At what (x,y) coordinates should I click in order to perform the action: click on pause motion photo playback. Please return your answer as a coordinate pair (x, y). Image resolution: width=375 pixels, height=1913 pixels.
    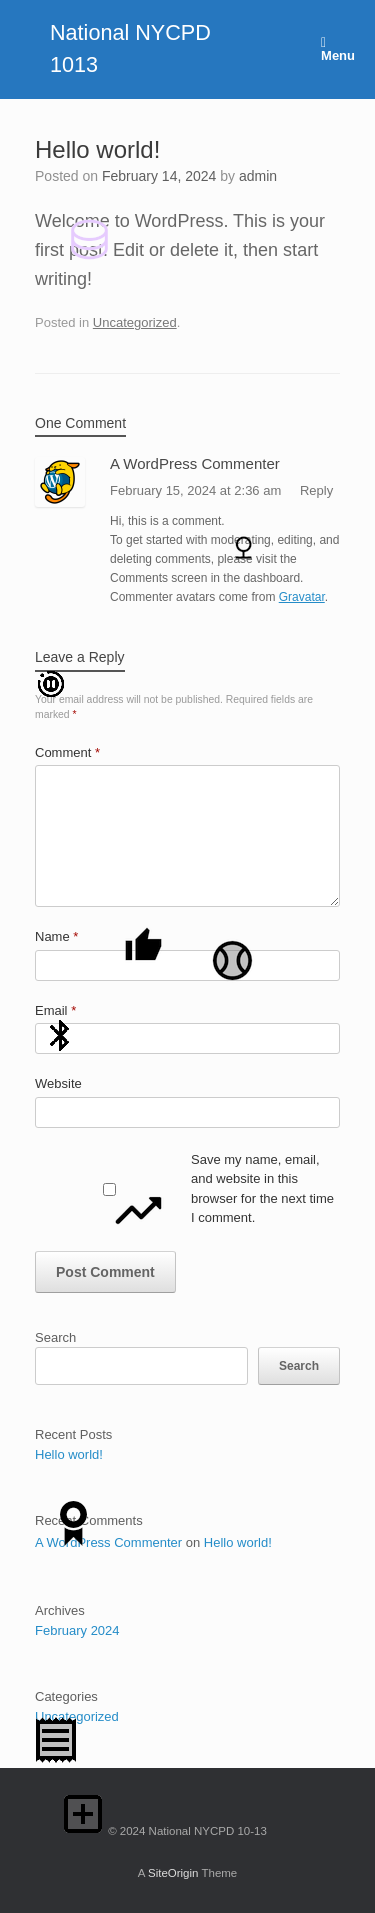
    Looking at the image, I should click on (51, 684).